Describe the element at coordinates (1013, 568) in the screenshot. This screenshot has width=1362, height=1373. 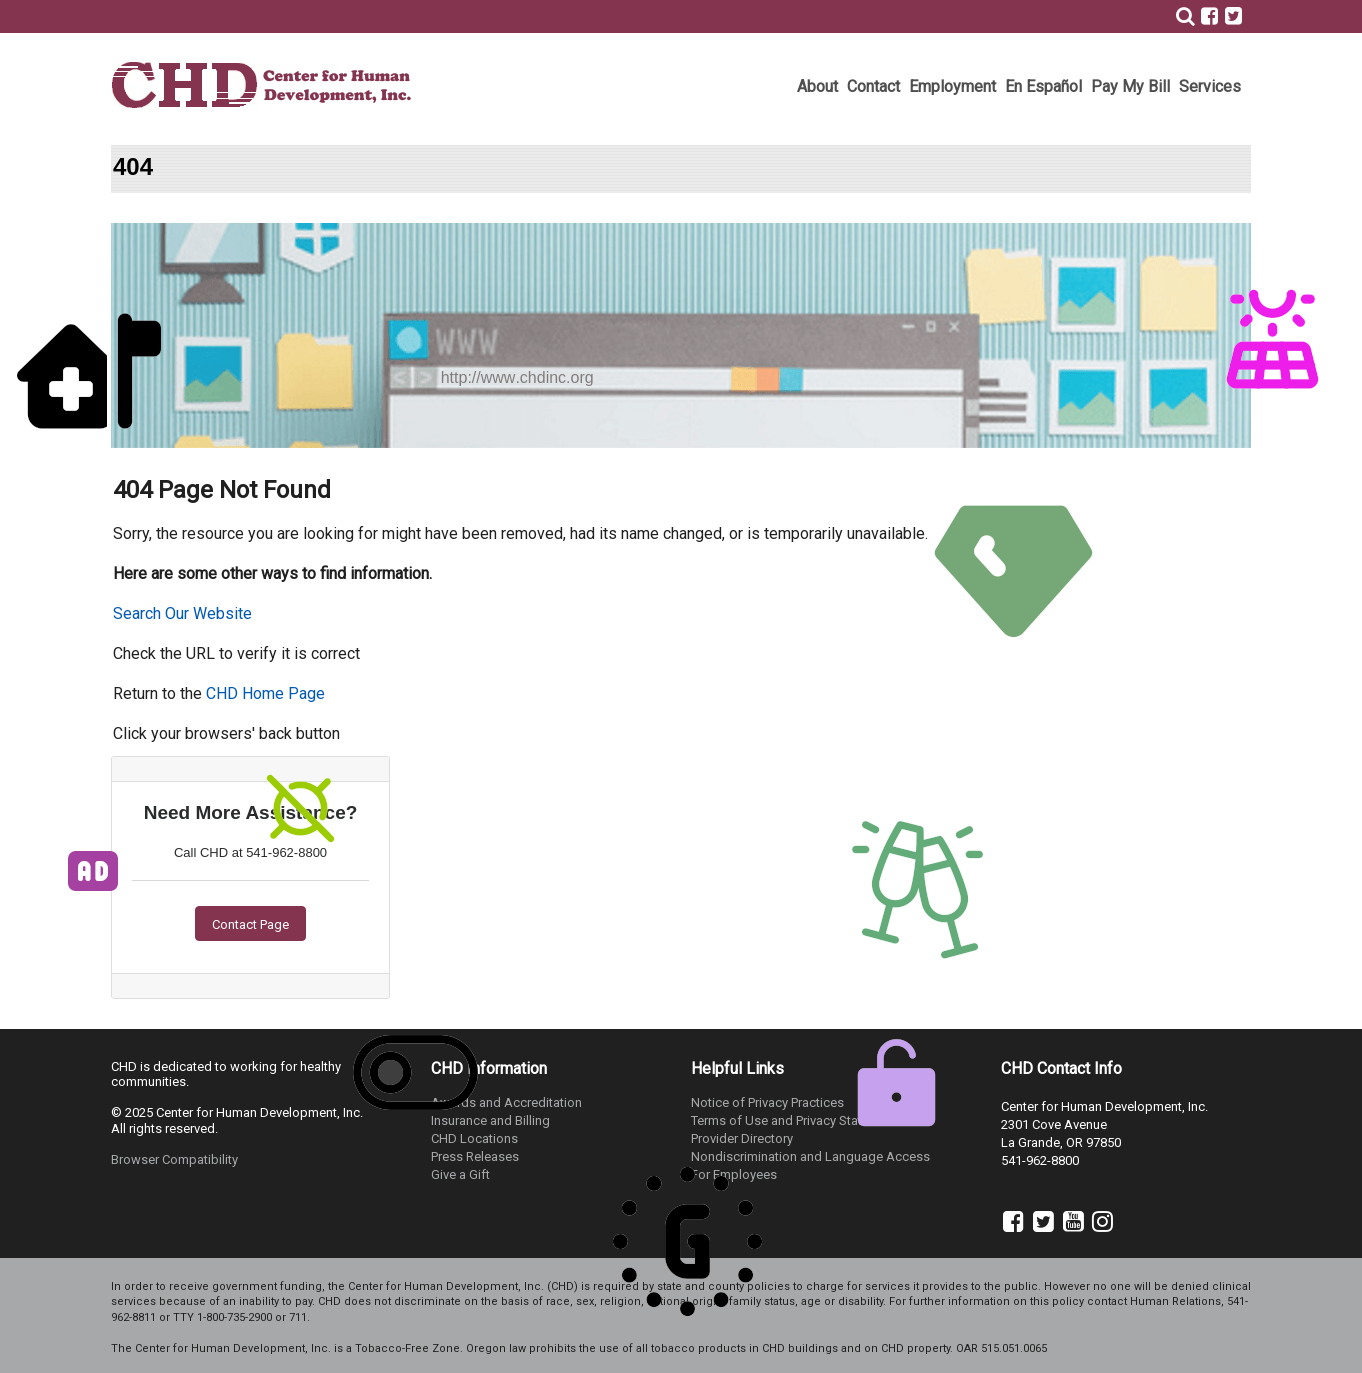
I see `indicates premium or pro membership status` at that location.